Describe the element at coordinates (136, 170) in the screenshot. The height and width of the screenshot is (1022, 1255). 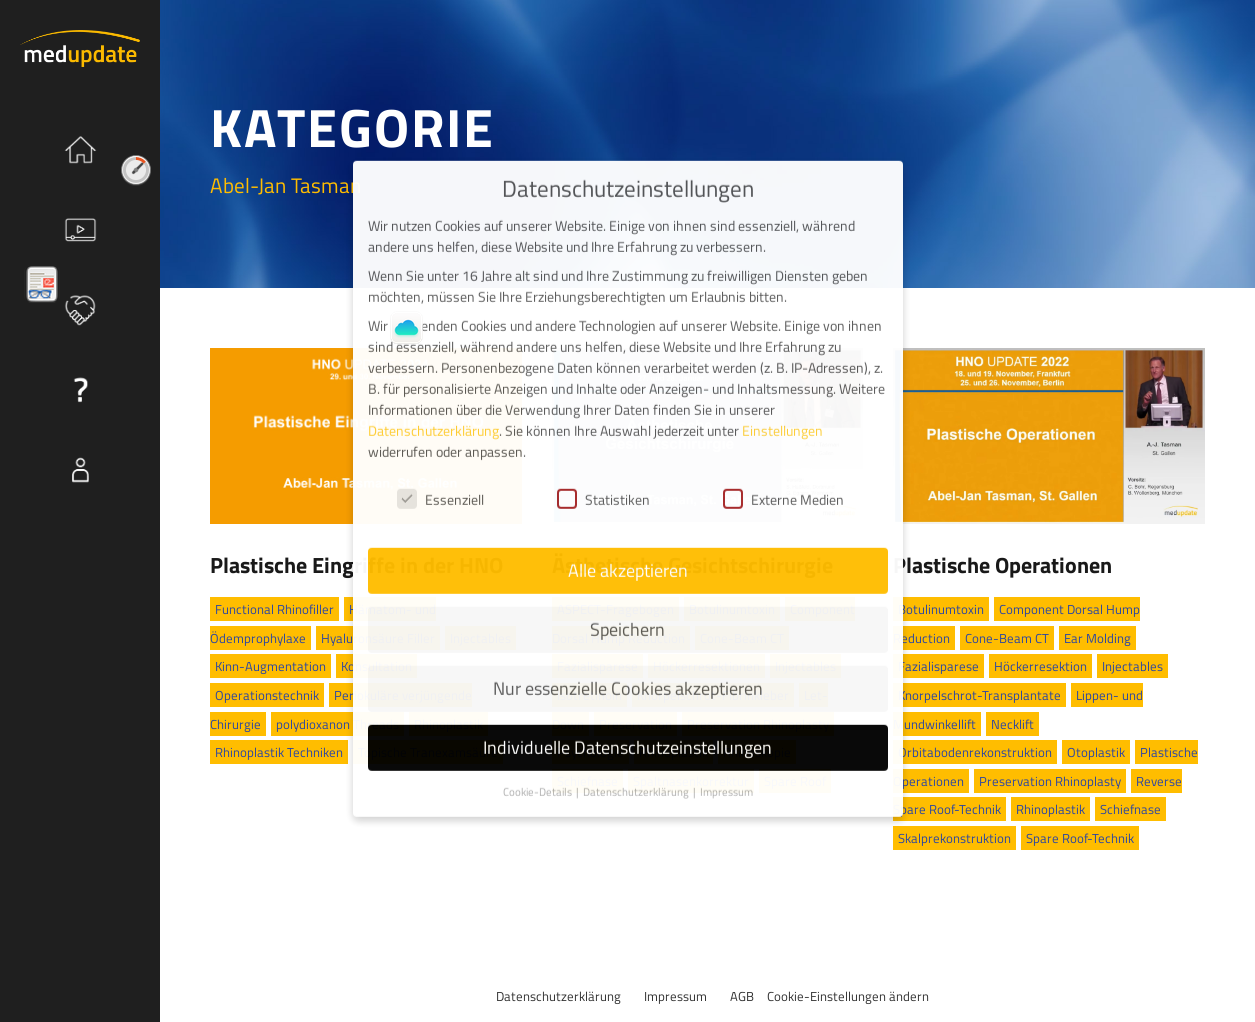
I see `launch sysprof system profiler` at that location.